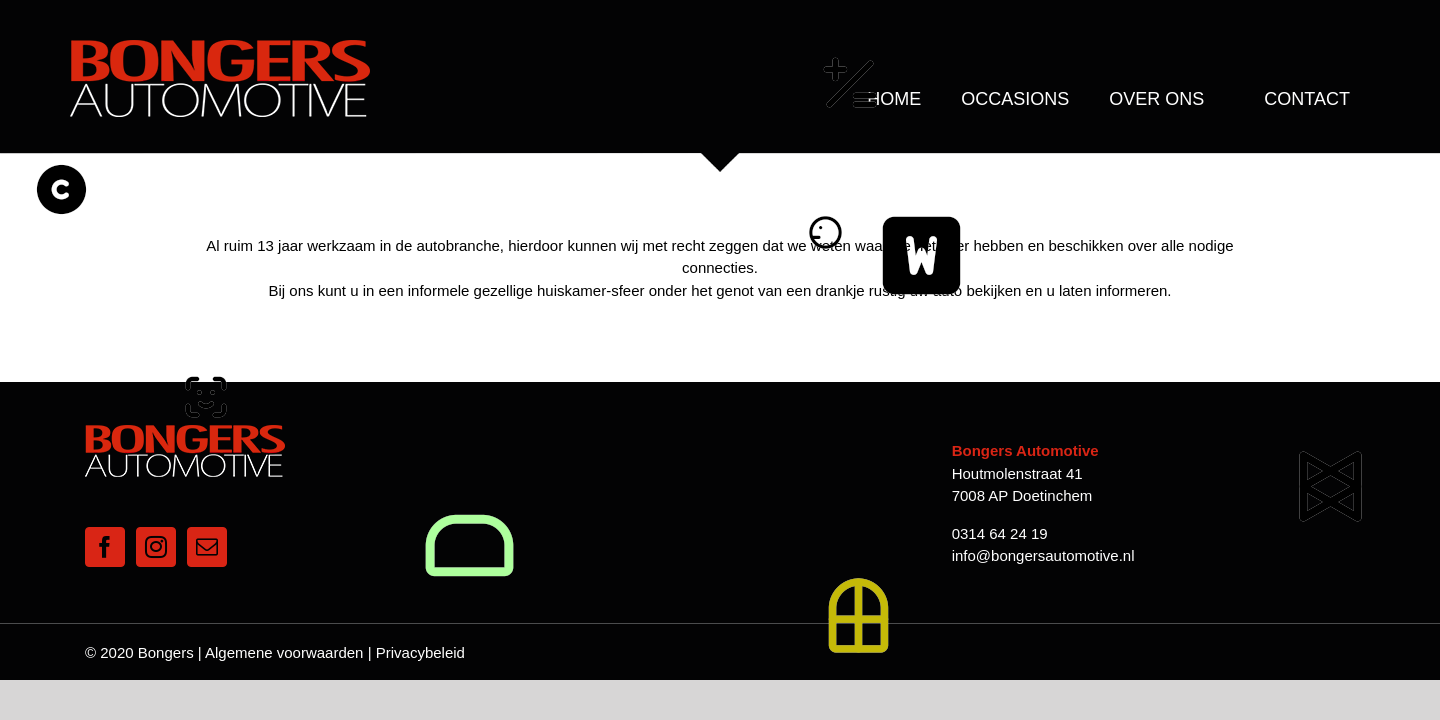 Image resolution: width=1440 pixels, height=720 pixels. Describe the element at coordinates (850, 84) in the screenshot. I see `toggle between addition and equals operations` at that location.